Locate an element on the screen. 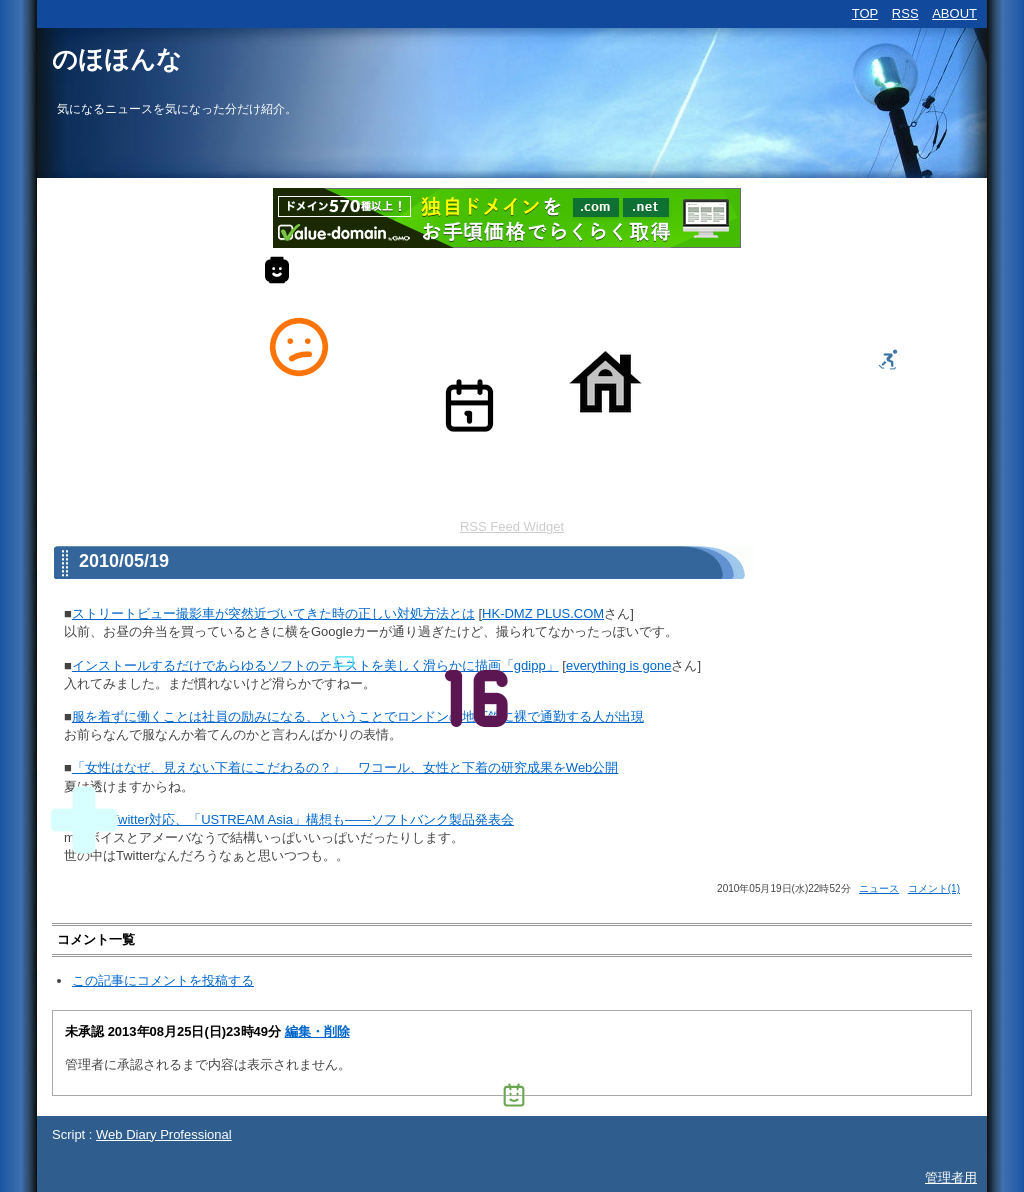  indicates item number 16 in a list or sequence is located at coordinates (473, 698).